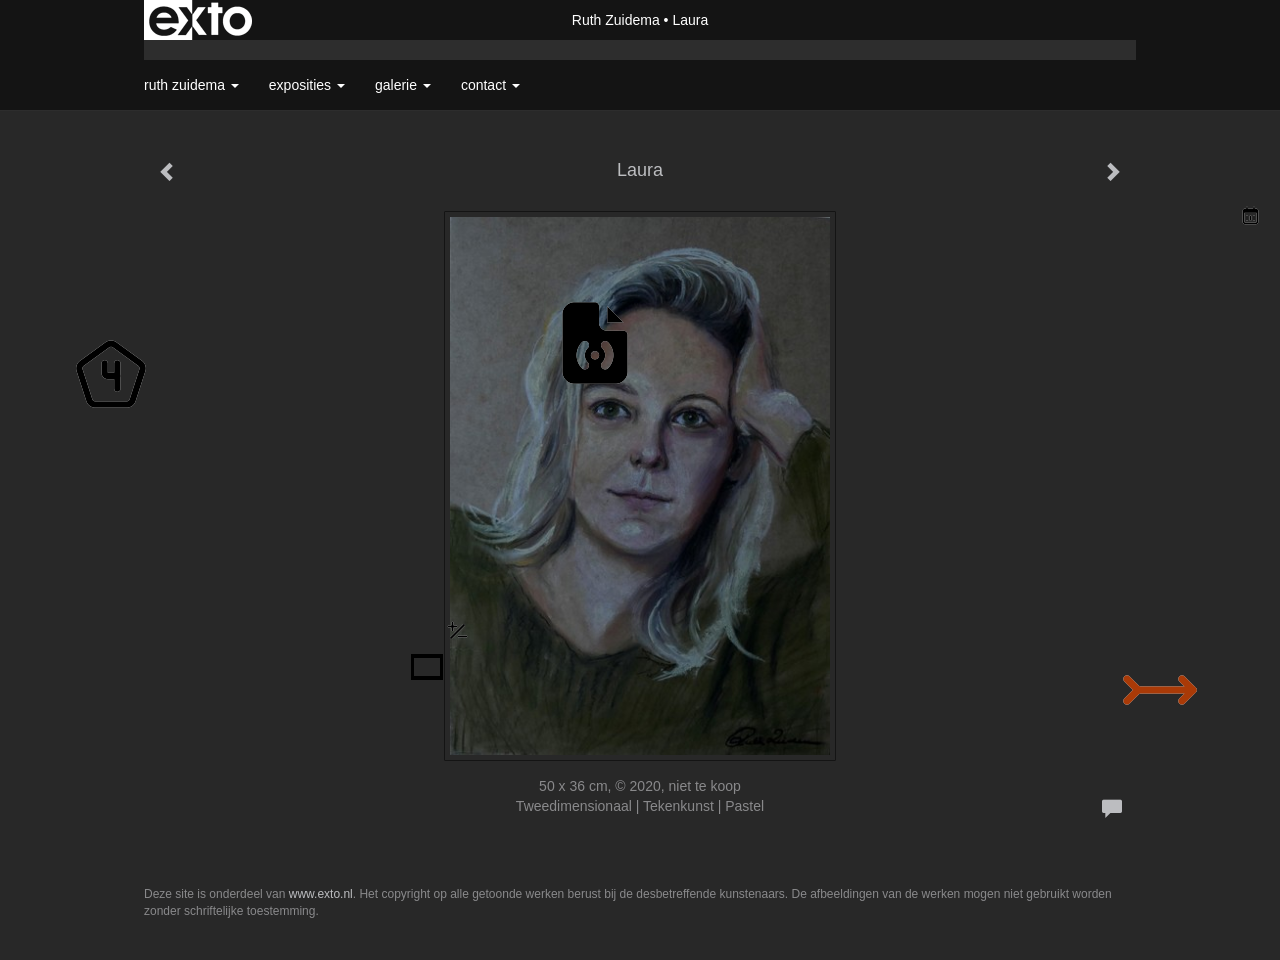  I want to click on continue to the next step, so click(1160, 690).